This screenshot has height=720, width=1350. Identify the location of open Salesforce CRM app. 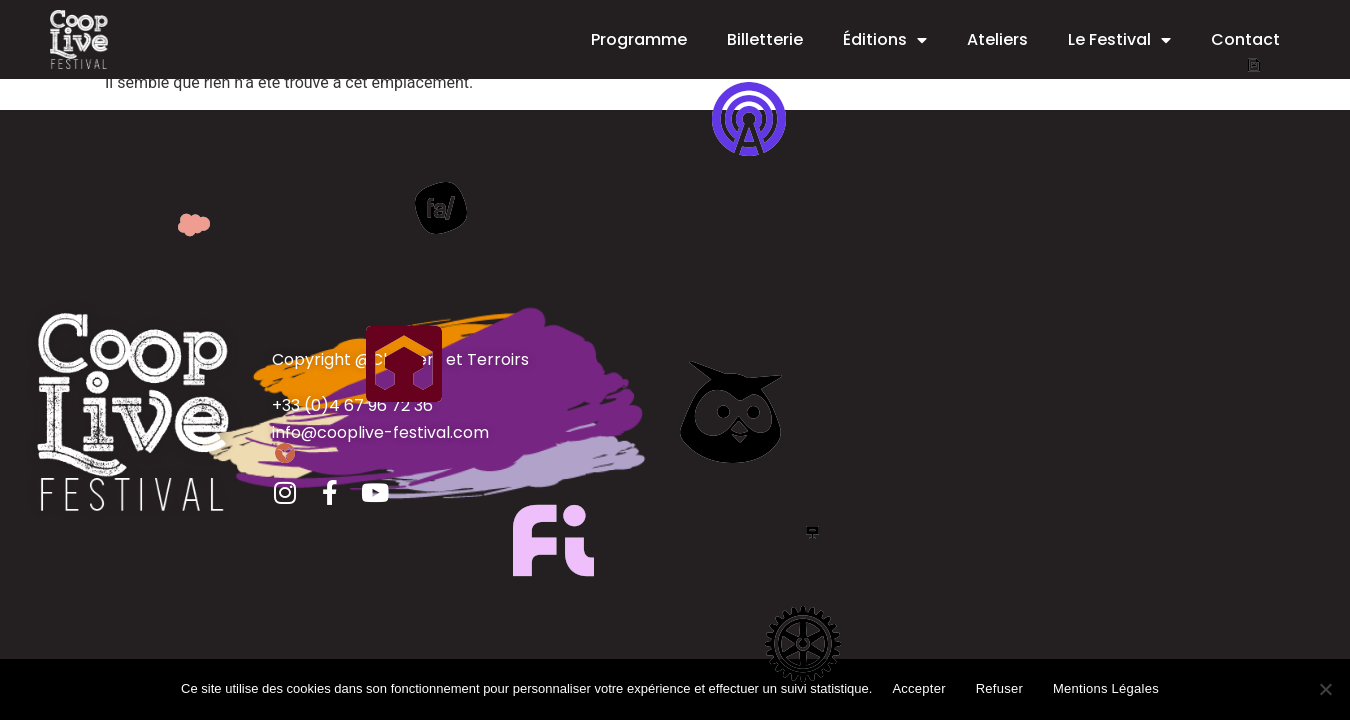
(194, 225).